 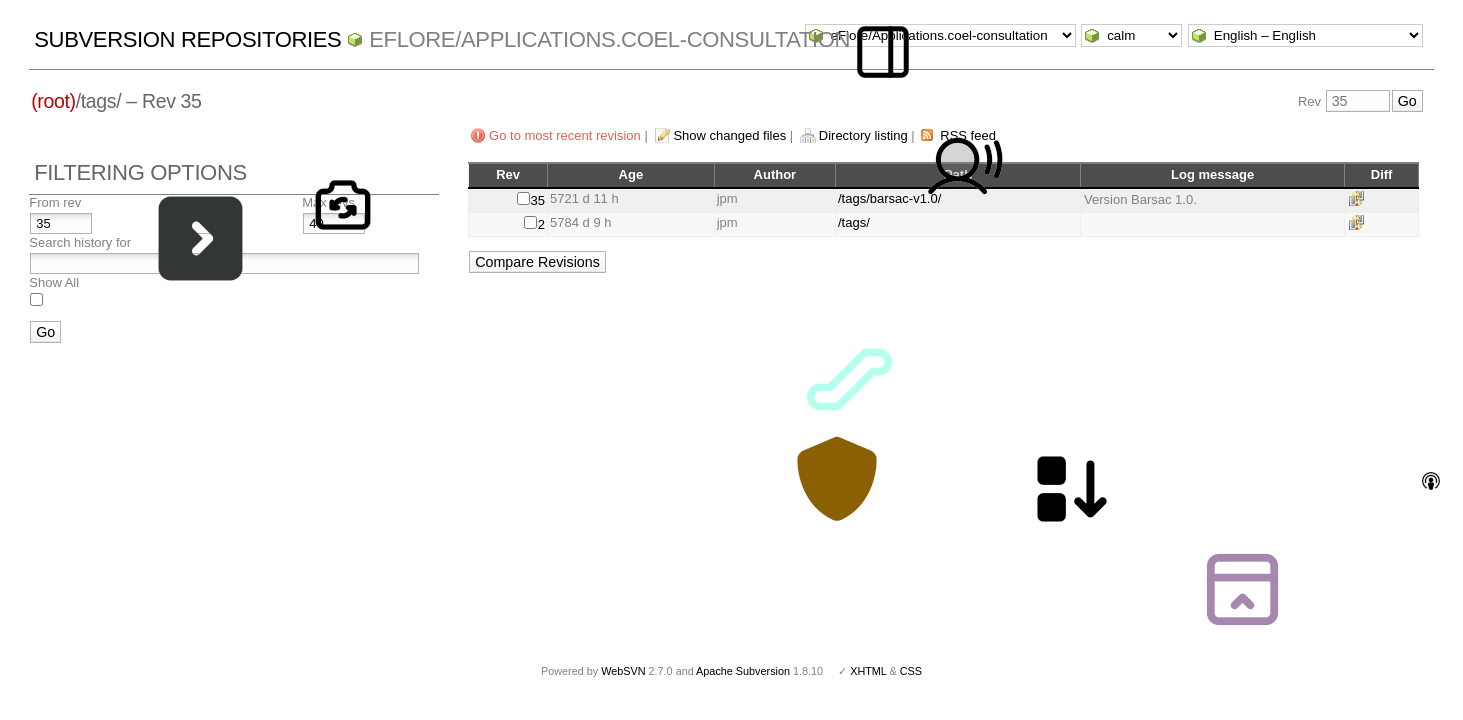 What do you see at coordinates (1431, 481) in the screenshot?
I see `open apple podcasts` at bounding box center [1431, 481].